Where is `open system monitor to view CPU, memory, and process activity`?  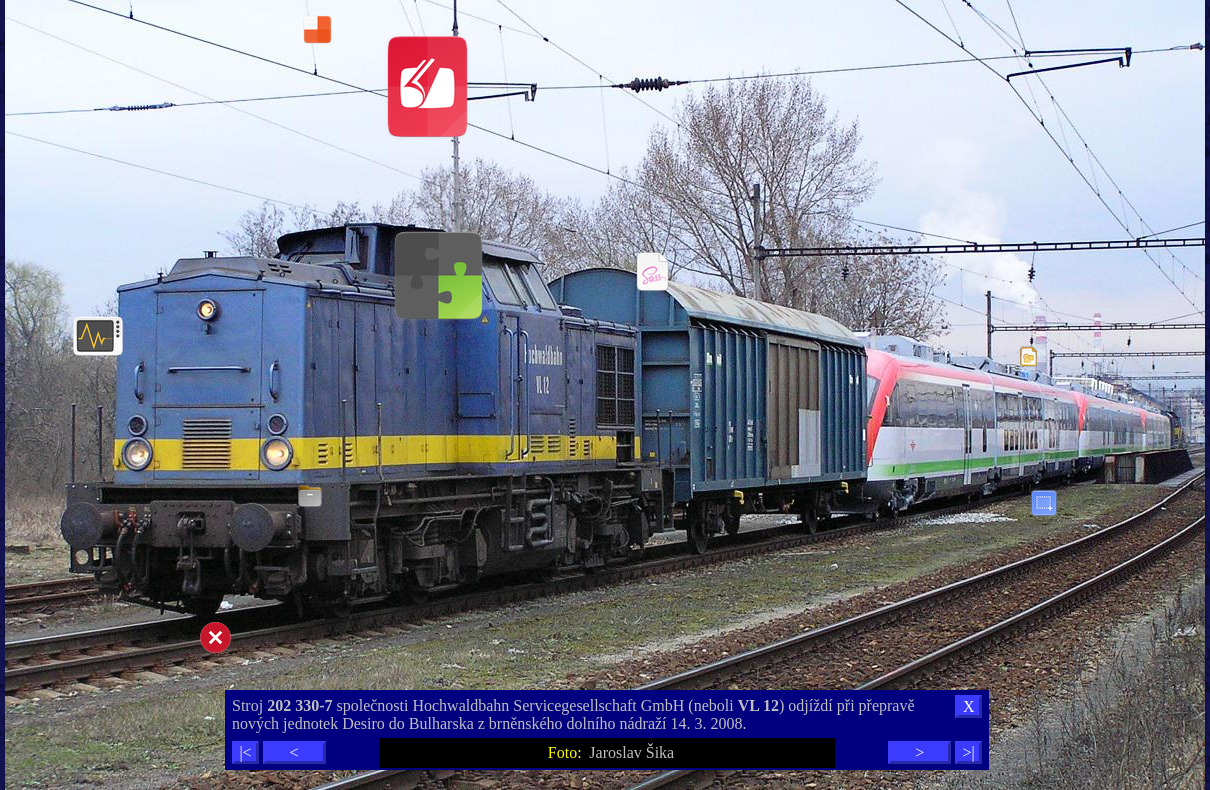
open system monitor to view CPU, memory, and process activity is located at coordinates (98, 336).